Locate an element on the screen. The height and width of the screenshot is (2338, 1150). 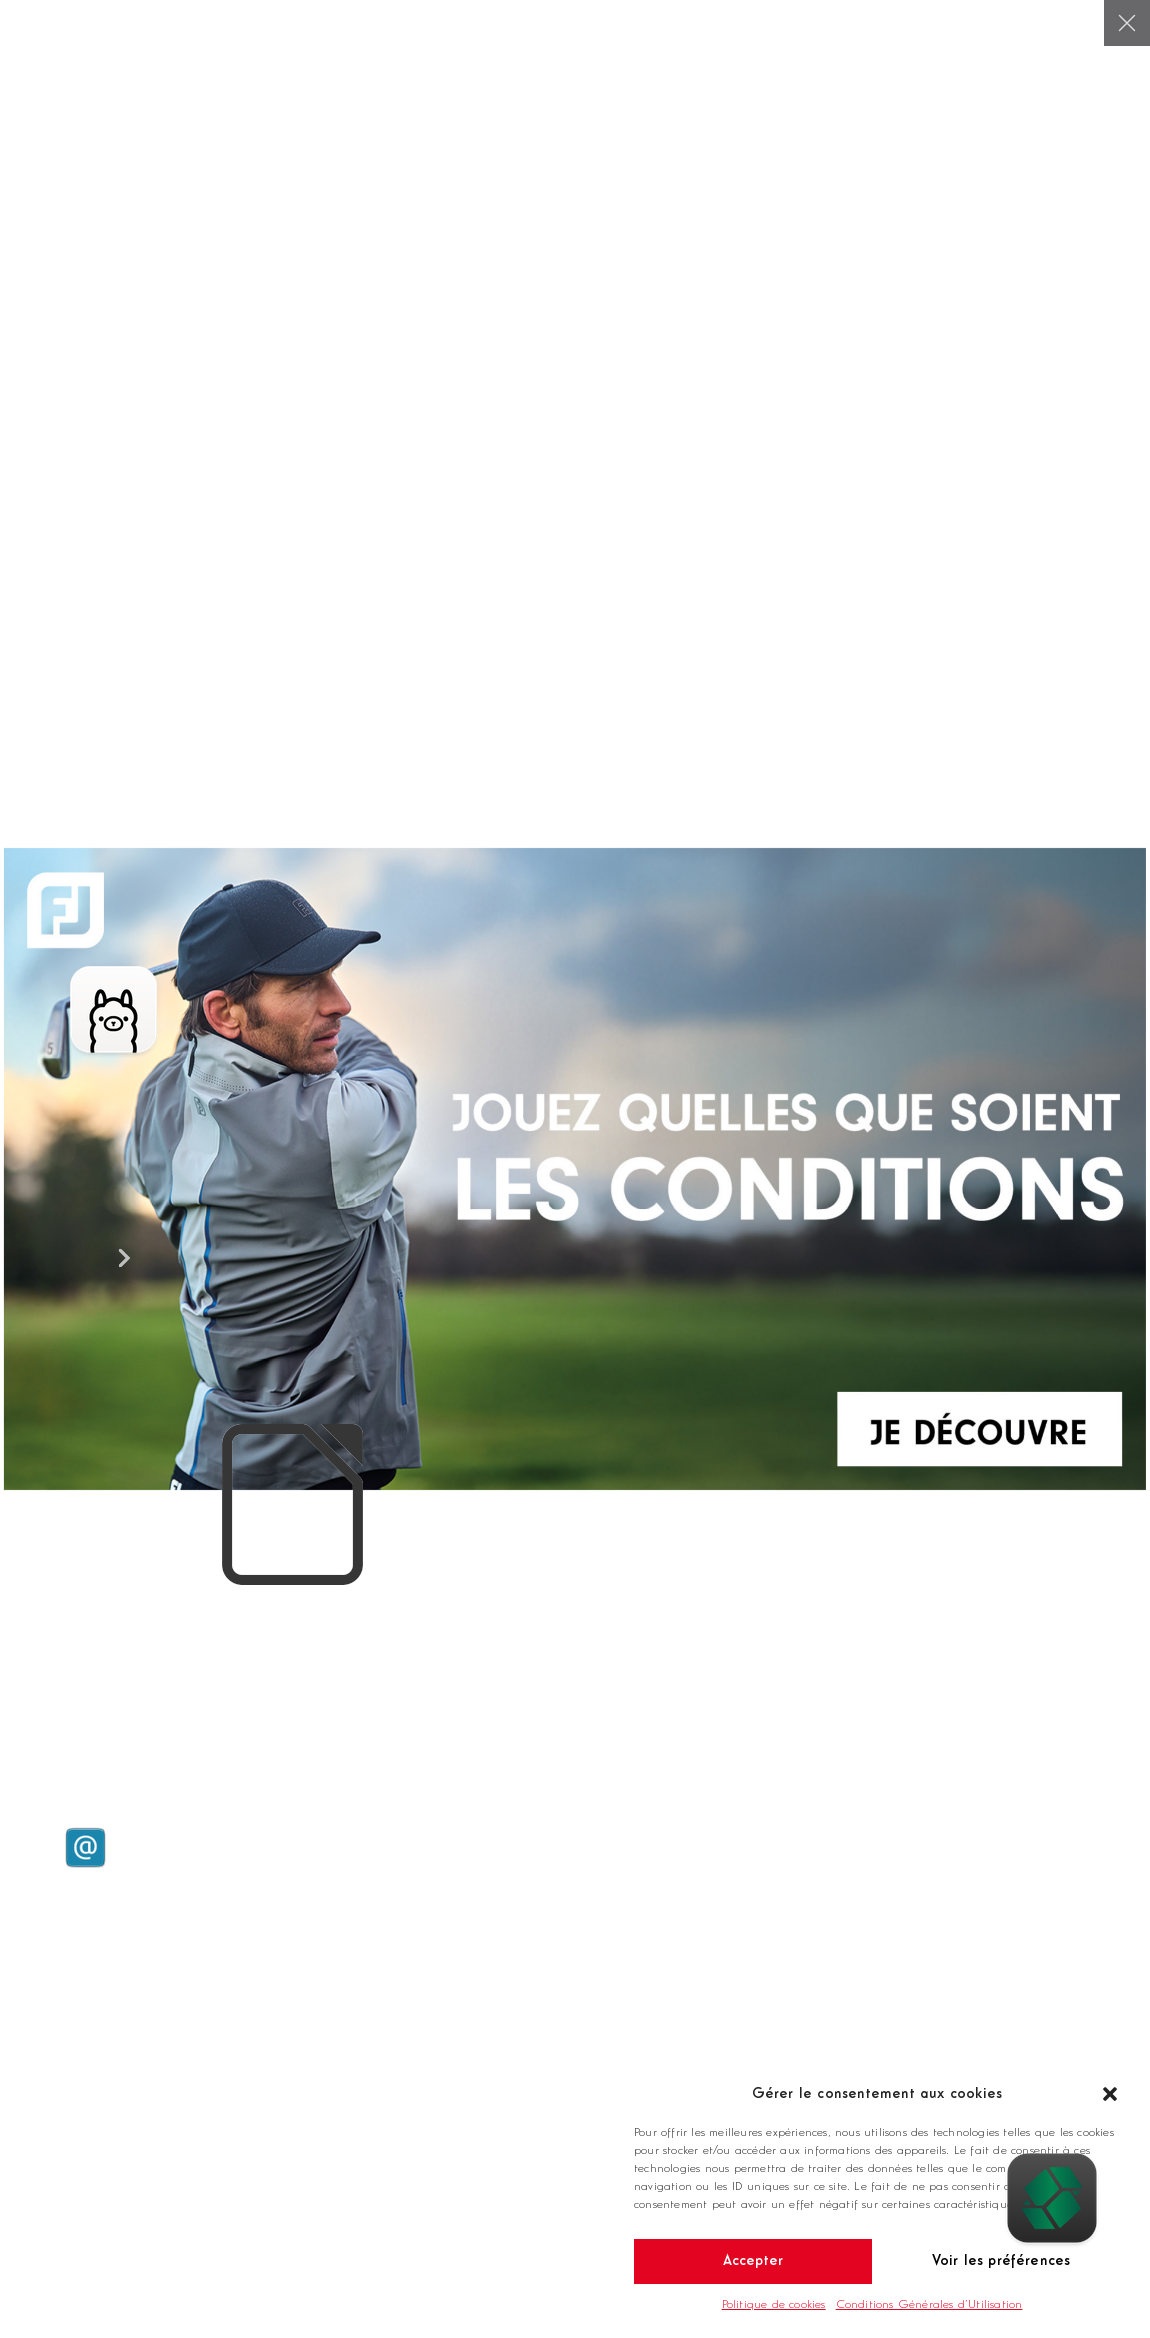
open LibreOffice suite is located at coordinates (292, 1504).